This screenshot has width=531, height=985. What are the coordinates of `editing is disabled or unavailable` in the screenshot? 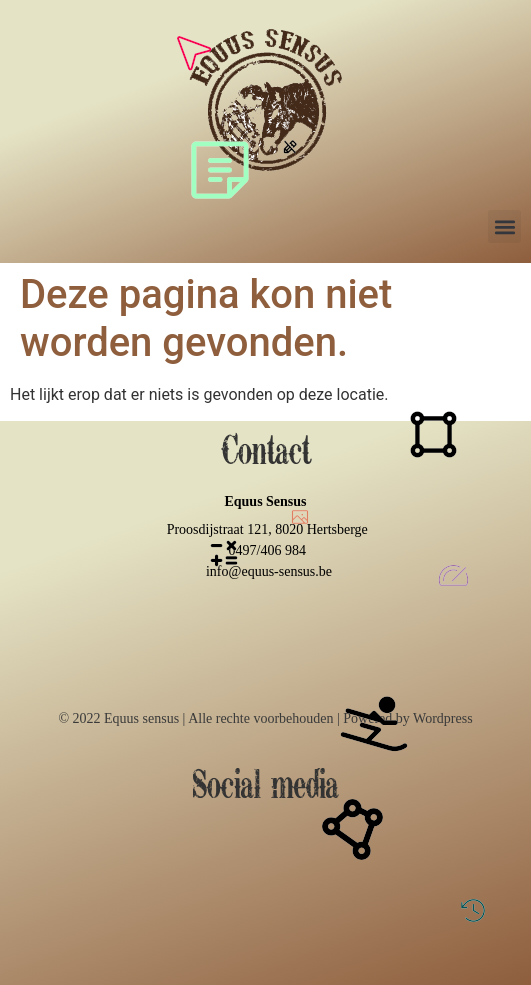 It's located at (290, 147).